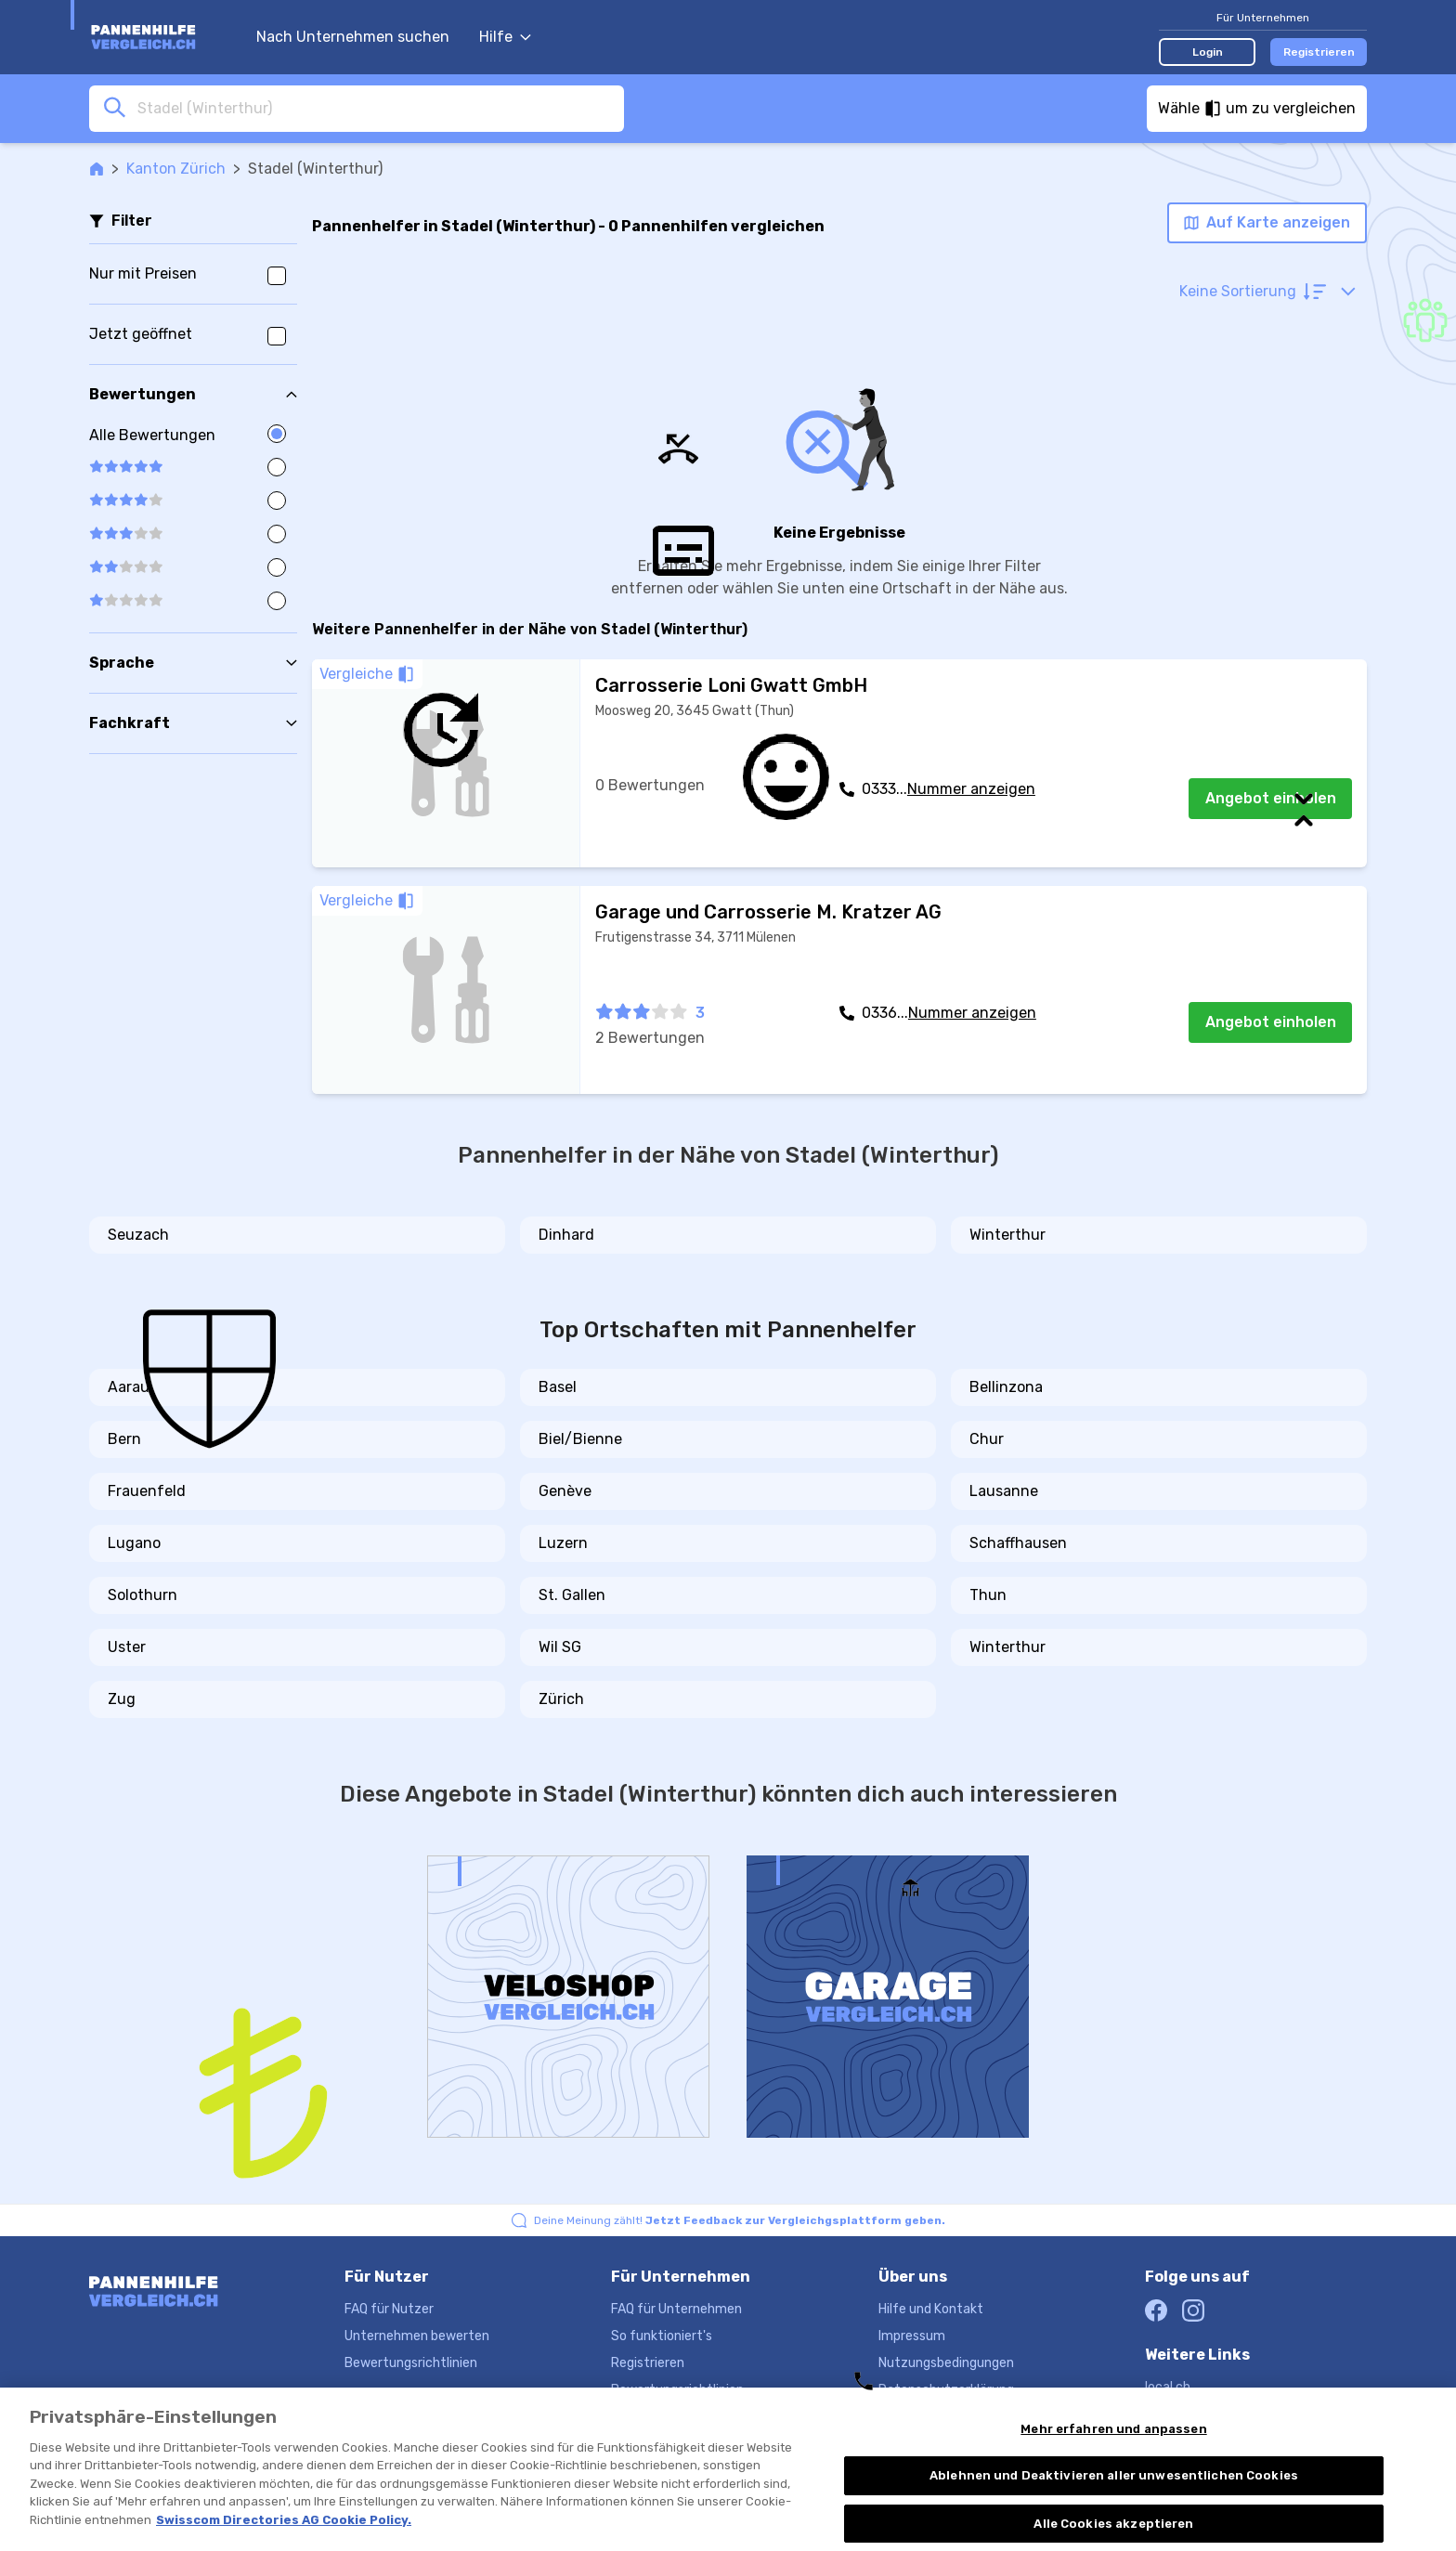  What do you see at coordinates (910, 1887) in the screenshot?
I see `access outdoor or patio settings` at bounding box center [910, 1887].